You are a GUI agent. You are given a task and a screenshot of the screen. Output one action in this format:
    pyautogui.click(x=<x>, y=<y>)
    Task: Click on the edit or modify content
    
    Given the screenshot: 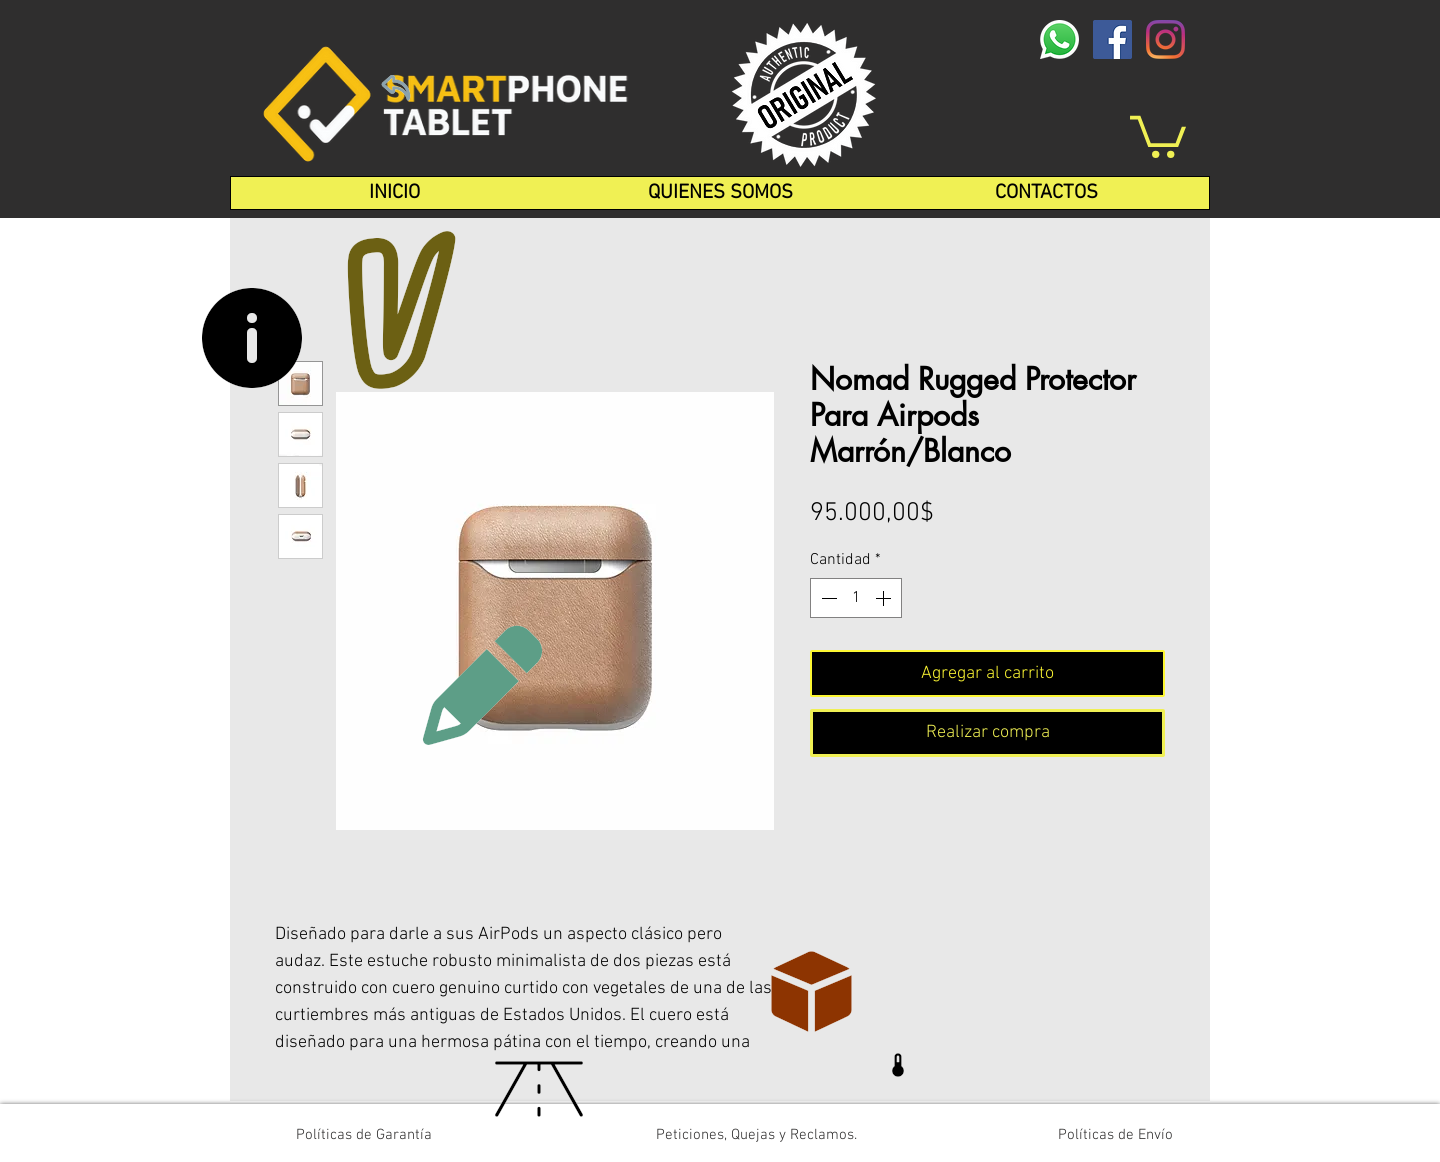 What is the action you would take?
    pyautogui.click(x=482, y=685)
    